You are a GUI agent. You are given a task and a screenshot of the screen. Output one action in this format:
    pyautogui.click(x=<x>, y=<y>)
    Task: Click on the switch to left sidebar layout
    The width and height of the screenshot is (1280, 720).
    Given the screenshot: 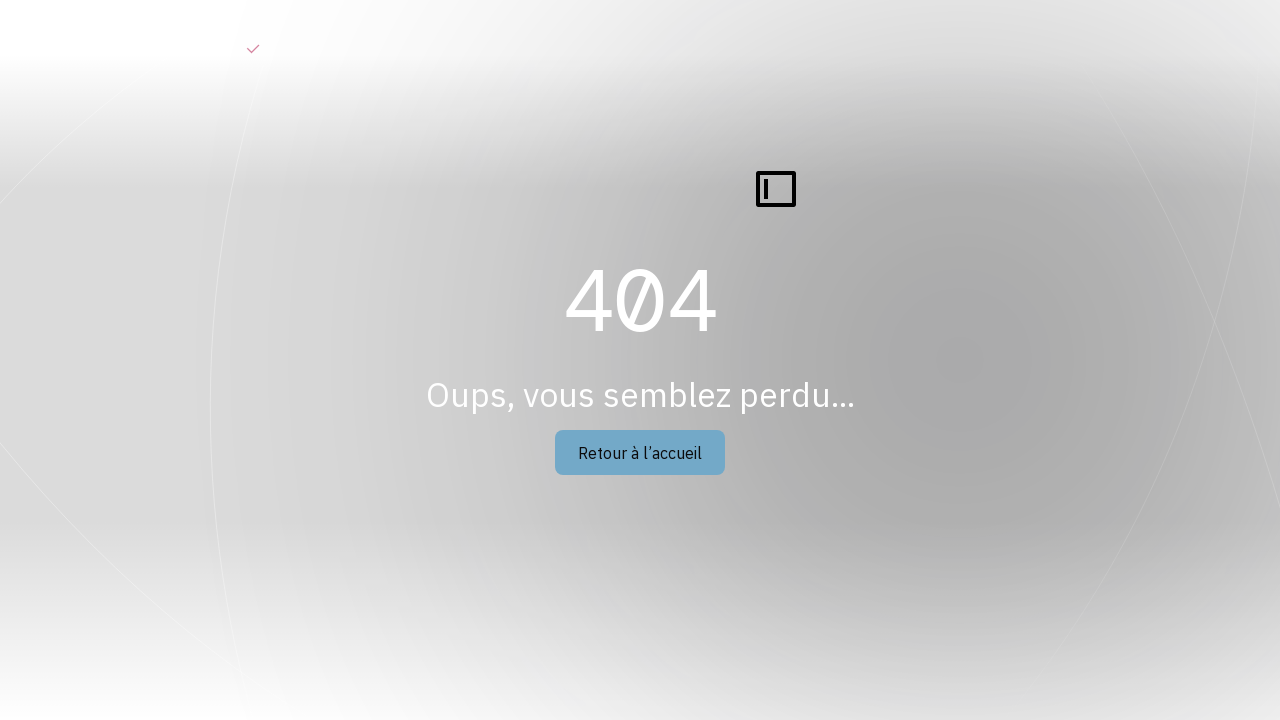 What is the action you would take?
    pyautogui.click(x=776, y=189)
    